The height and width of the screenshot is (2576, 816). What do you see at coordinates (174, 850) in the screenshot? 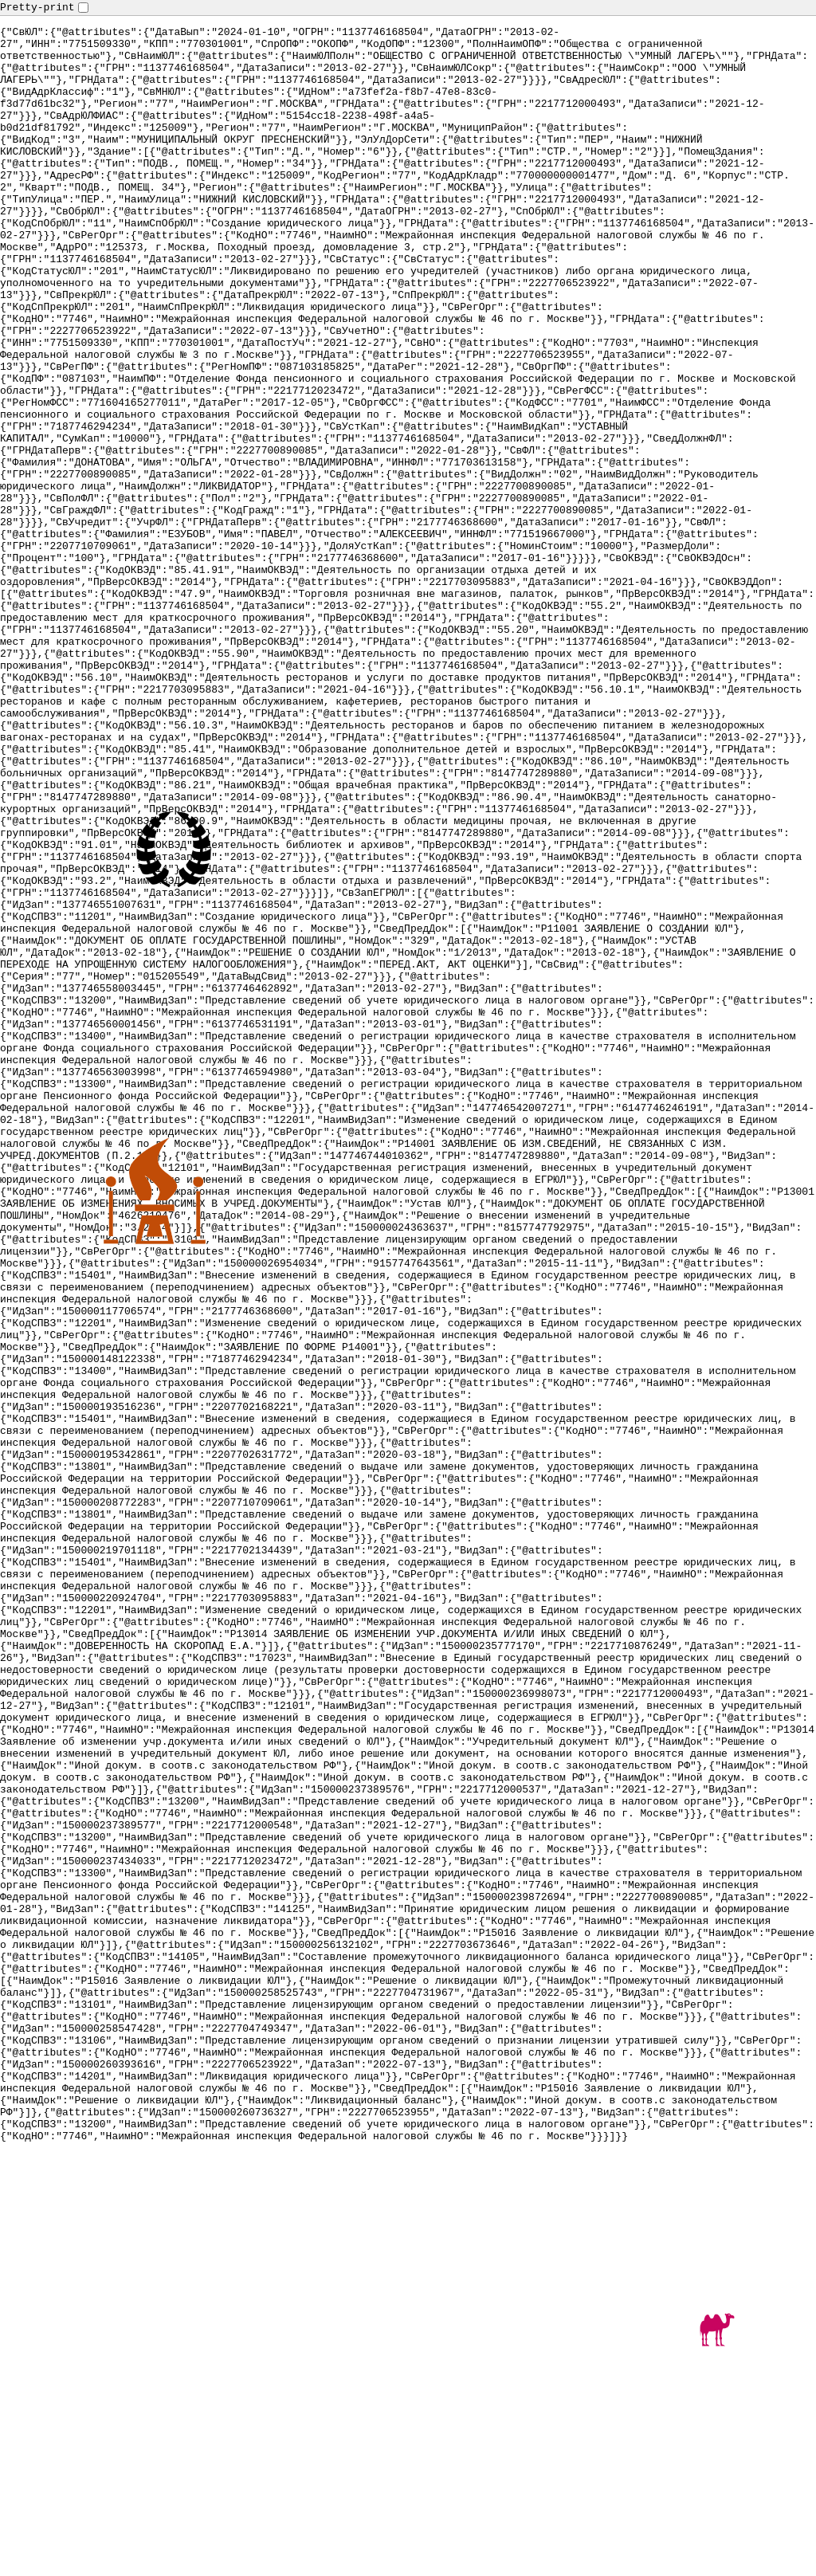
I see `indicates achievement or award earned` at bounding box center [174, 850].